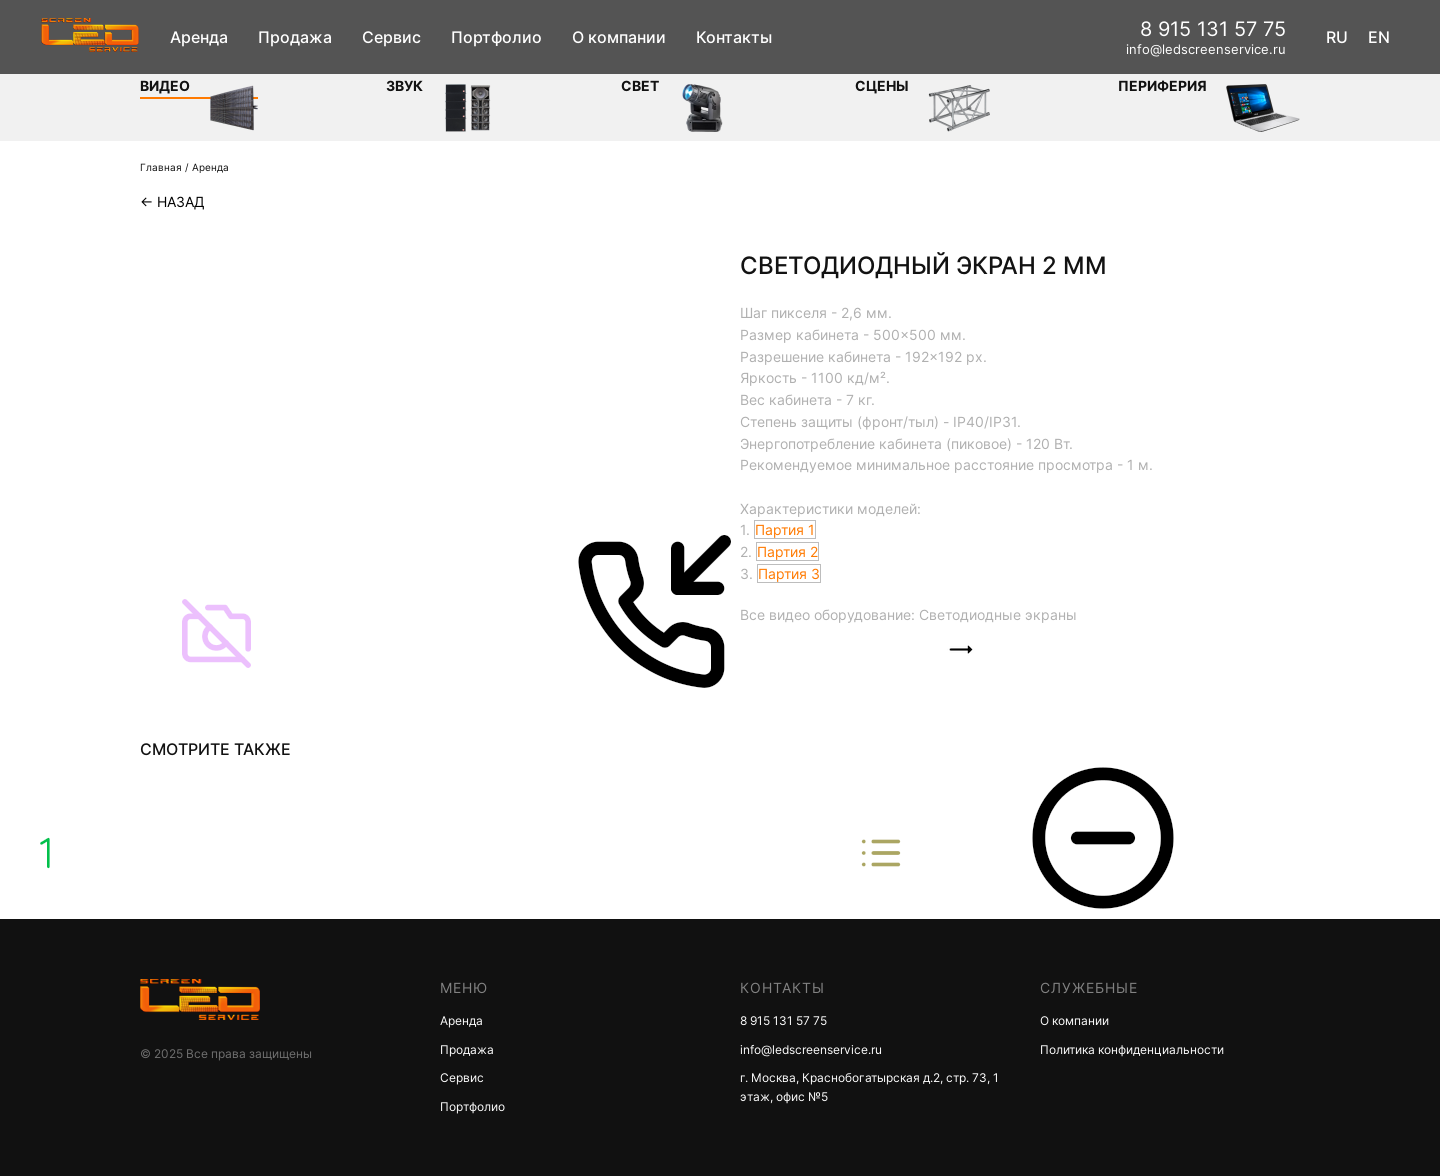  Describe the element at coordinates (651, 615) in the screenshot. I see `incoming call indicator` at that location.